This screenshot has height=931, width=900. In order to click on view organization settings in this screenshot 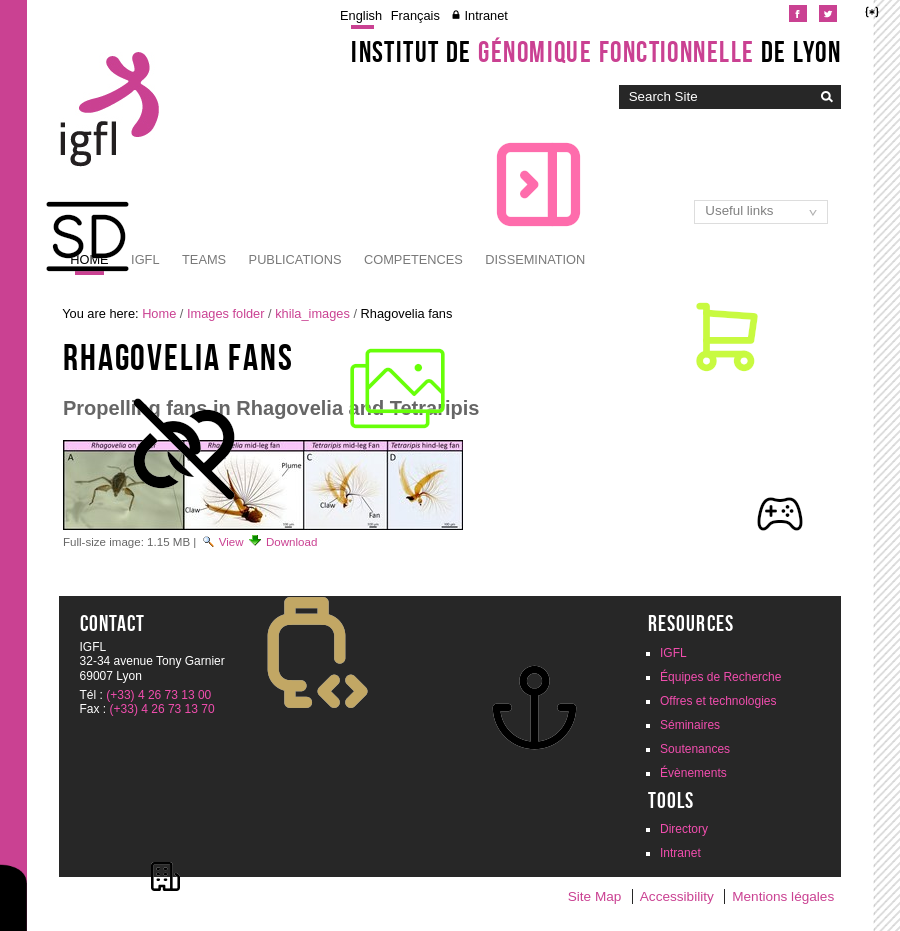, I will do `click(165, 876)`.